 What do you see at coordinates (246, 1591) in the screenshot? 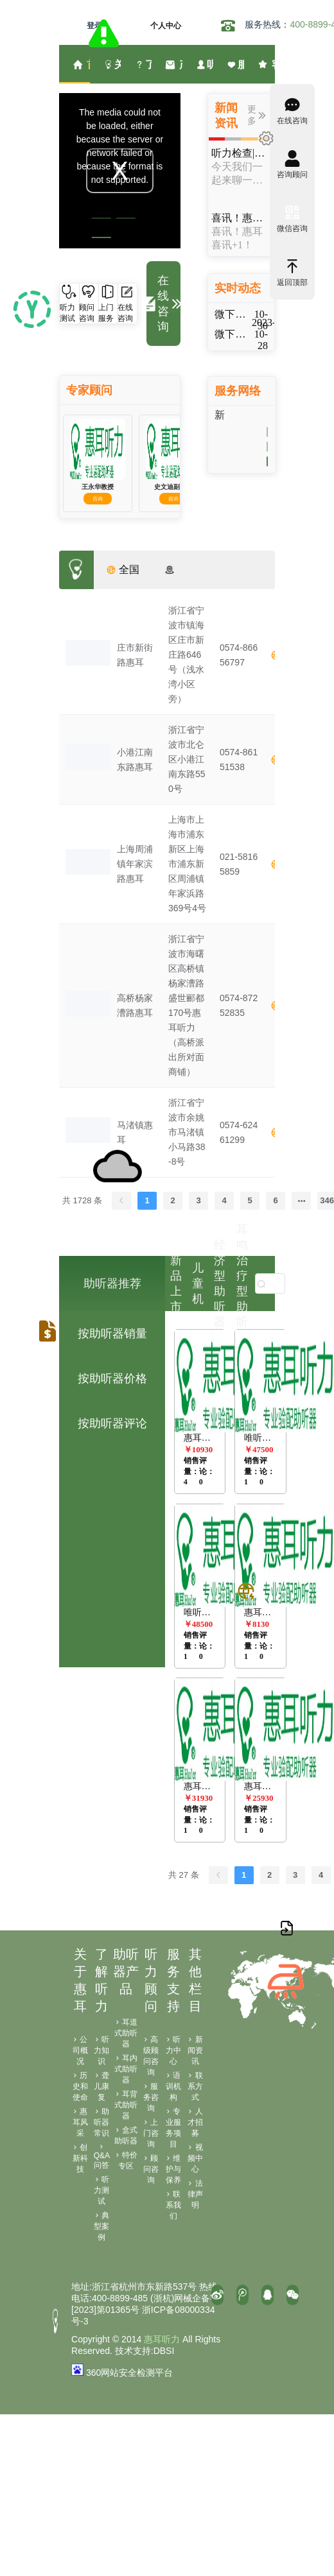
I see `quick access to global network settings` at bounding box center [246, 1591].